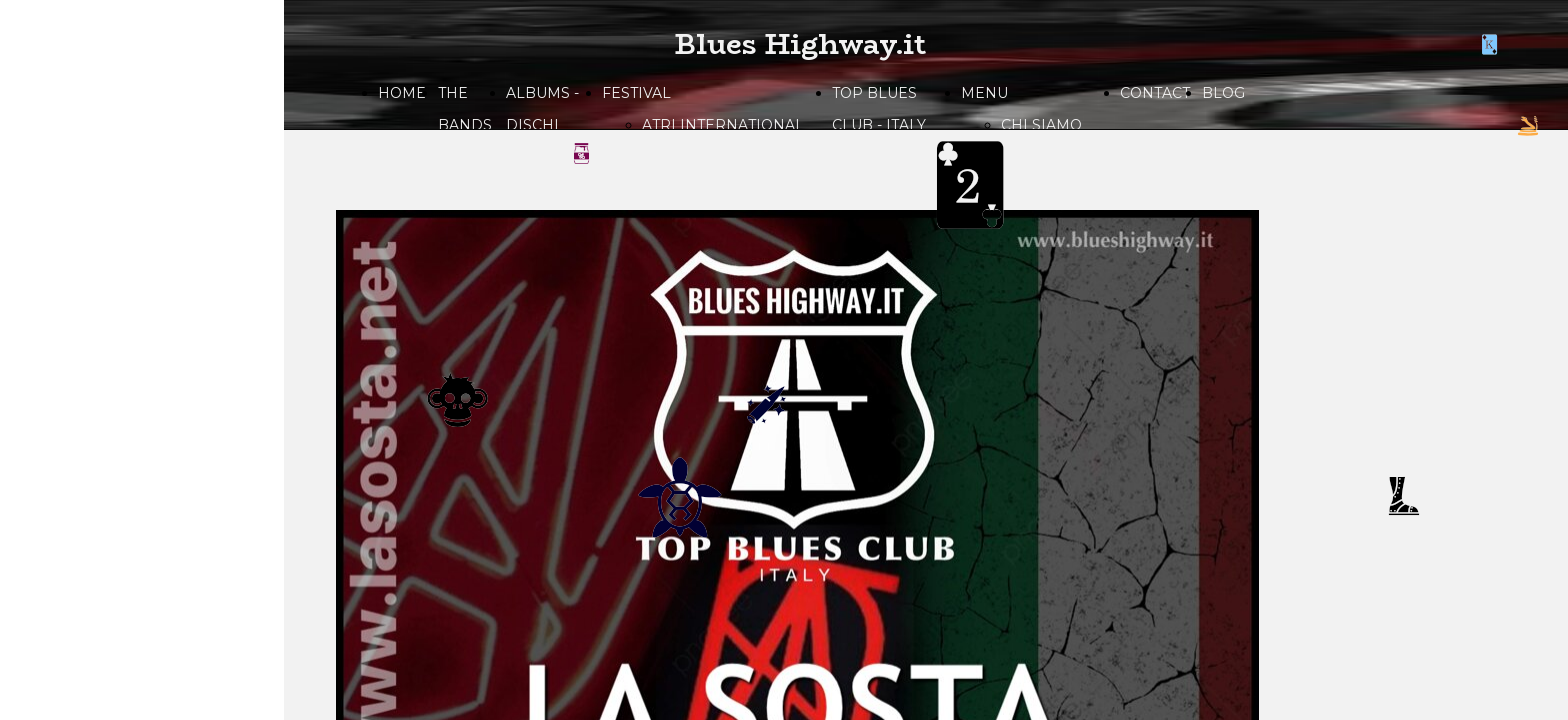 Image resolution: width=1568 pixels, height=720 pixels. What do you see at coordinates (1489, 44) in the screenshot?
I see `king of diamonds playing card` at bounding box center [1489, 44].